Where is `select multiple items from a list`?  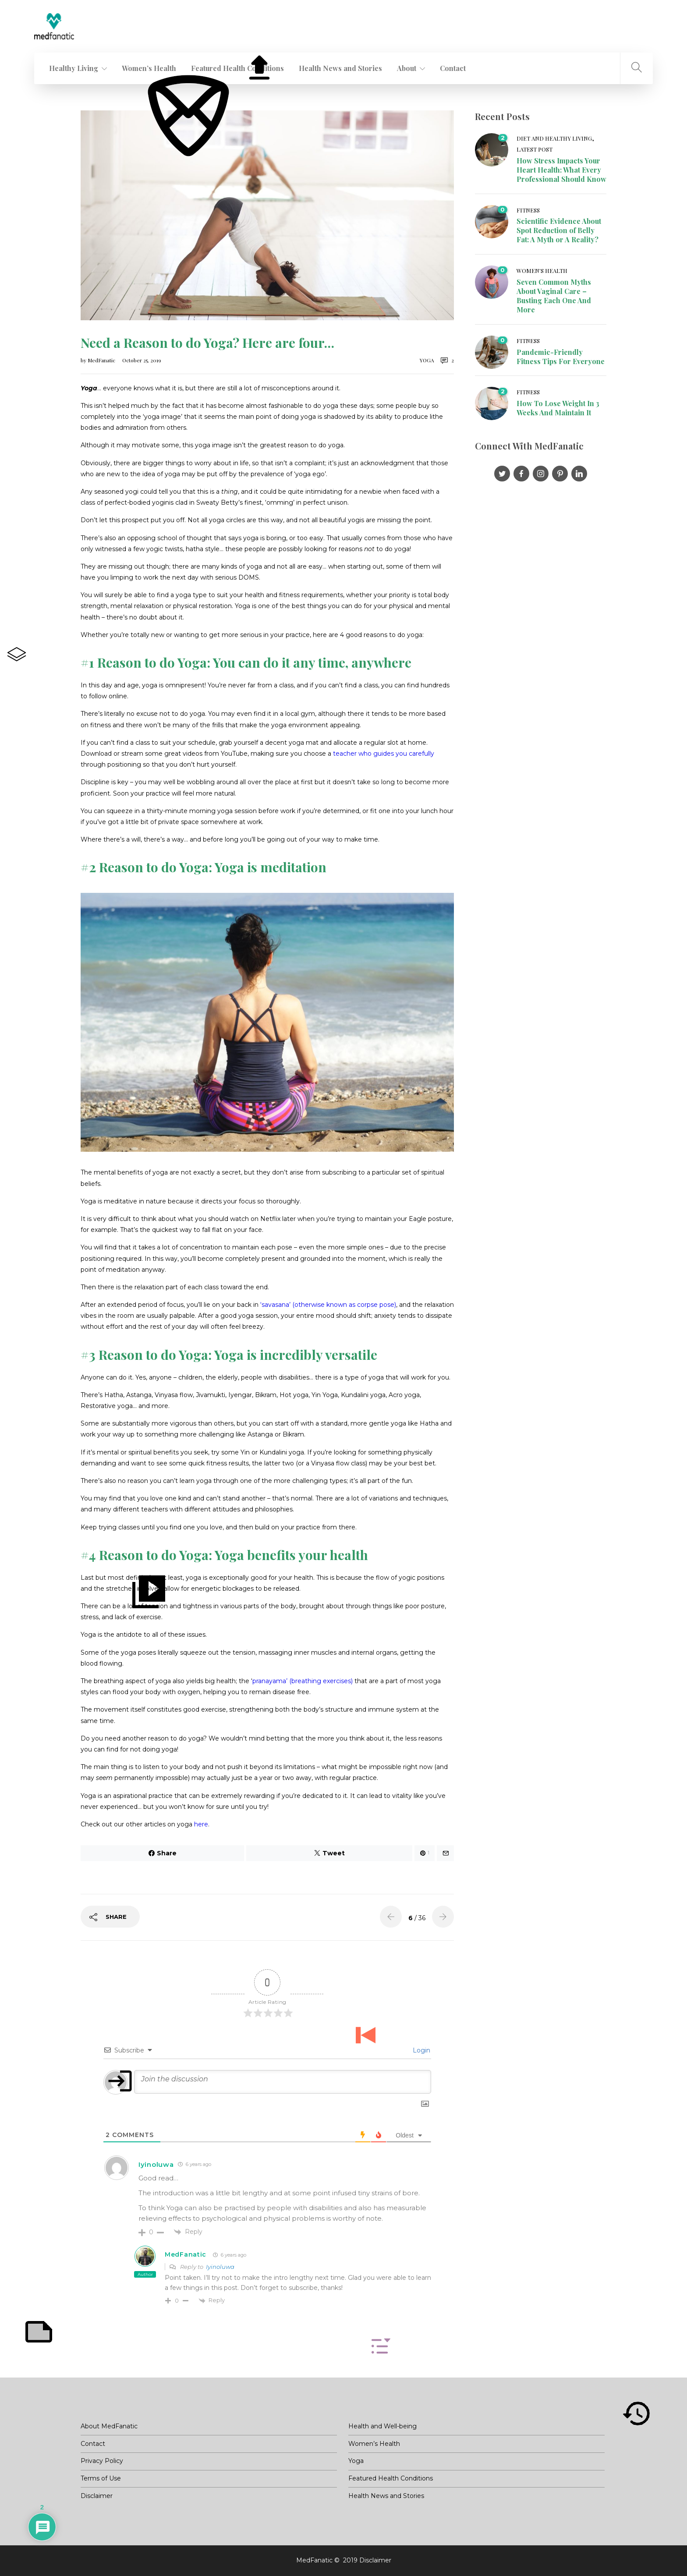
select multiple items from a list is located at coordinates (380, 2346).